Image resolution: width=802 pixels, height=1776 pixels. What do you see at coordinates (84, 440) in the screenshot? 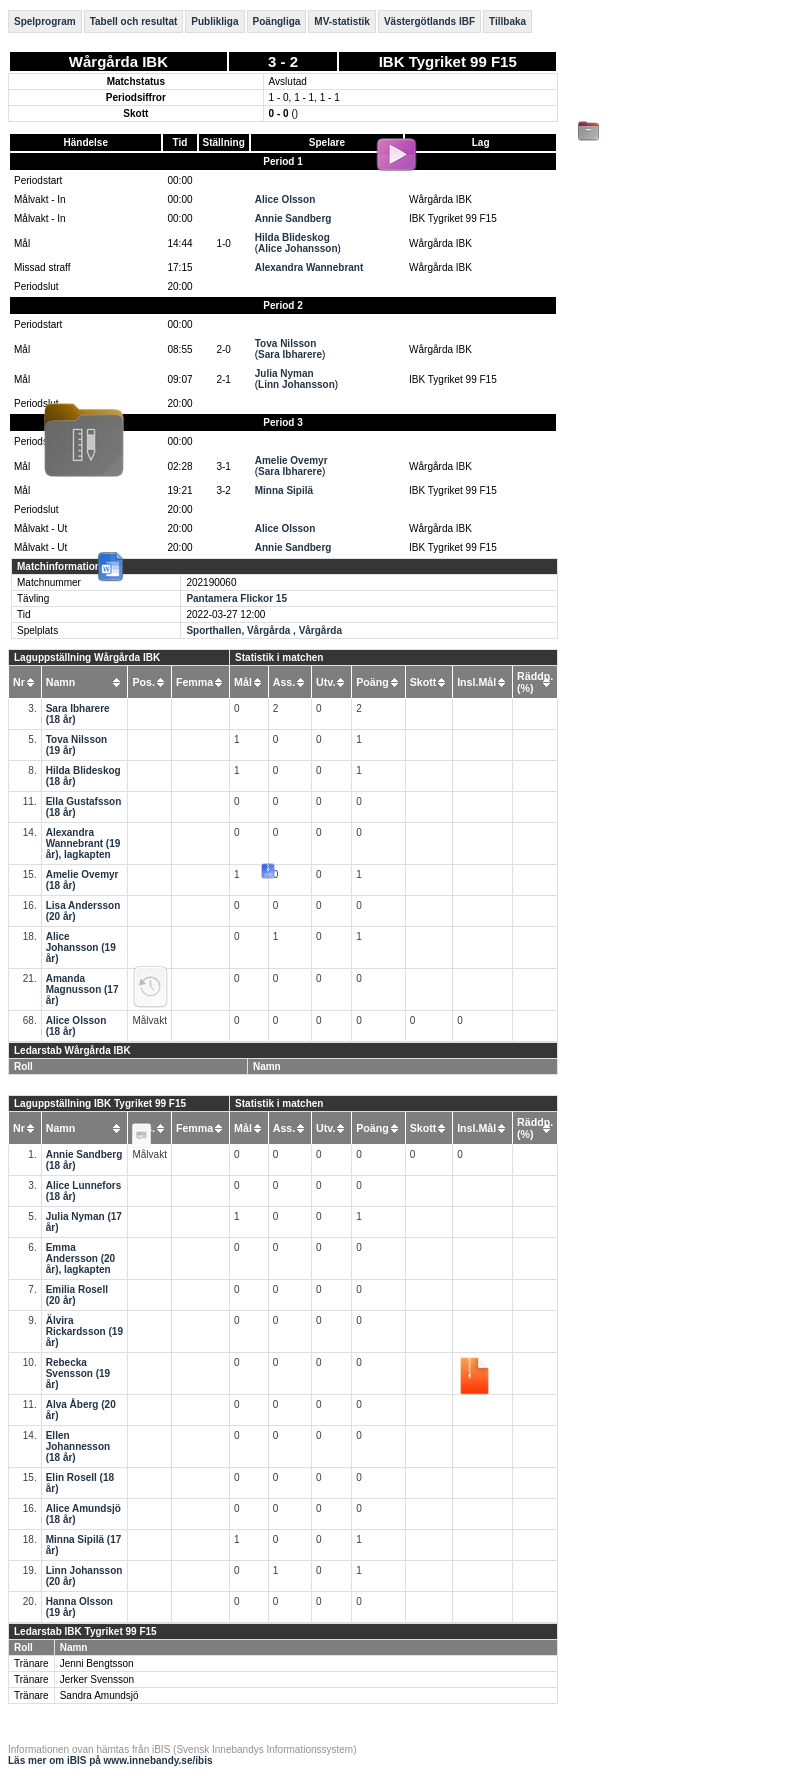
I see `open templates folder` at bounding box center [84, 440].